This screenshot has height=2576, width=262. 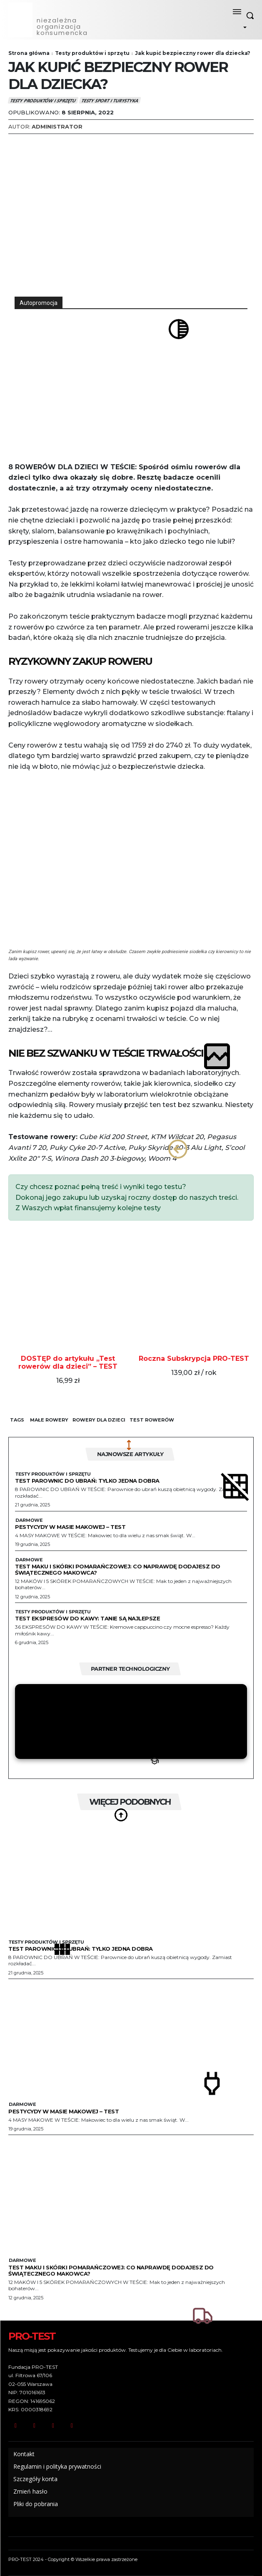 I want to click on adjust height or vertical size, so click(x=129, y=1445).